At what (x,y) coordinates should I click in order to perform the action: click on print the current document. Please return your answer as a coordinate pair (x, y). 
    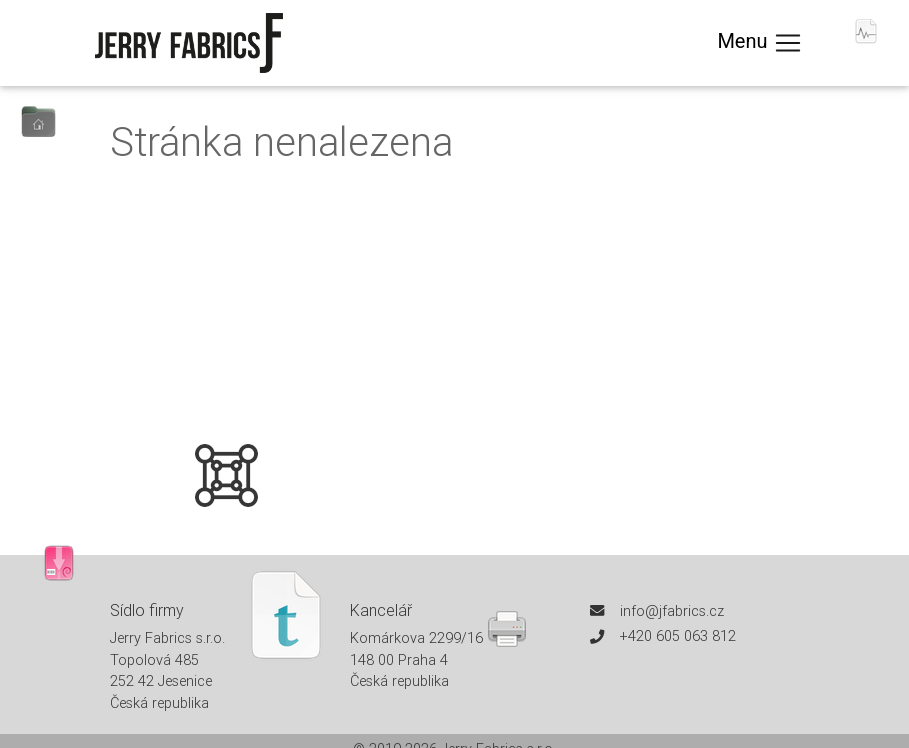
    Looking at the image, I should click on (507, 629).